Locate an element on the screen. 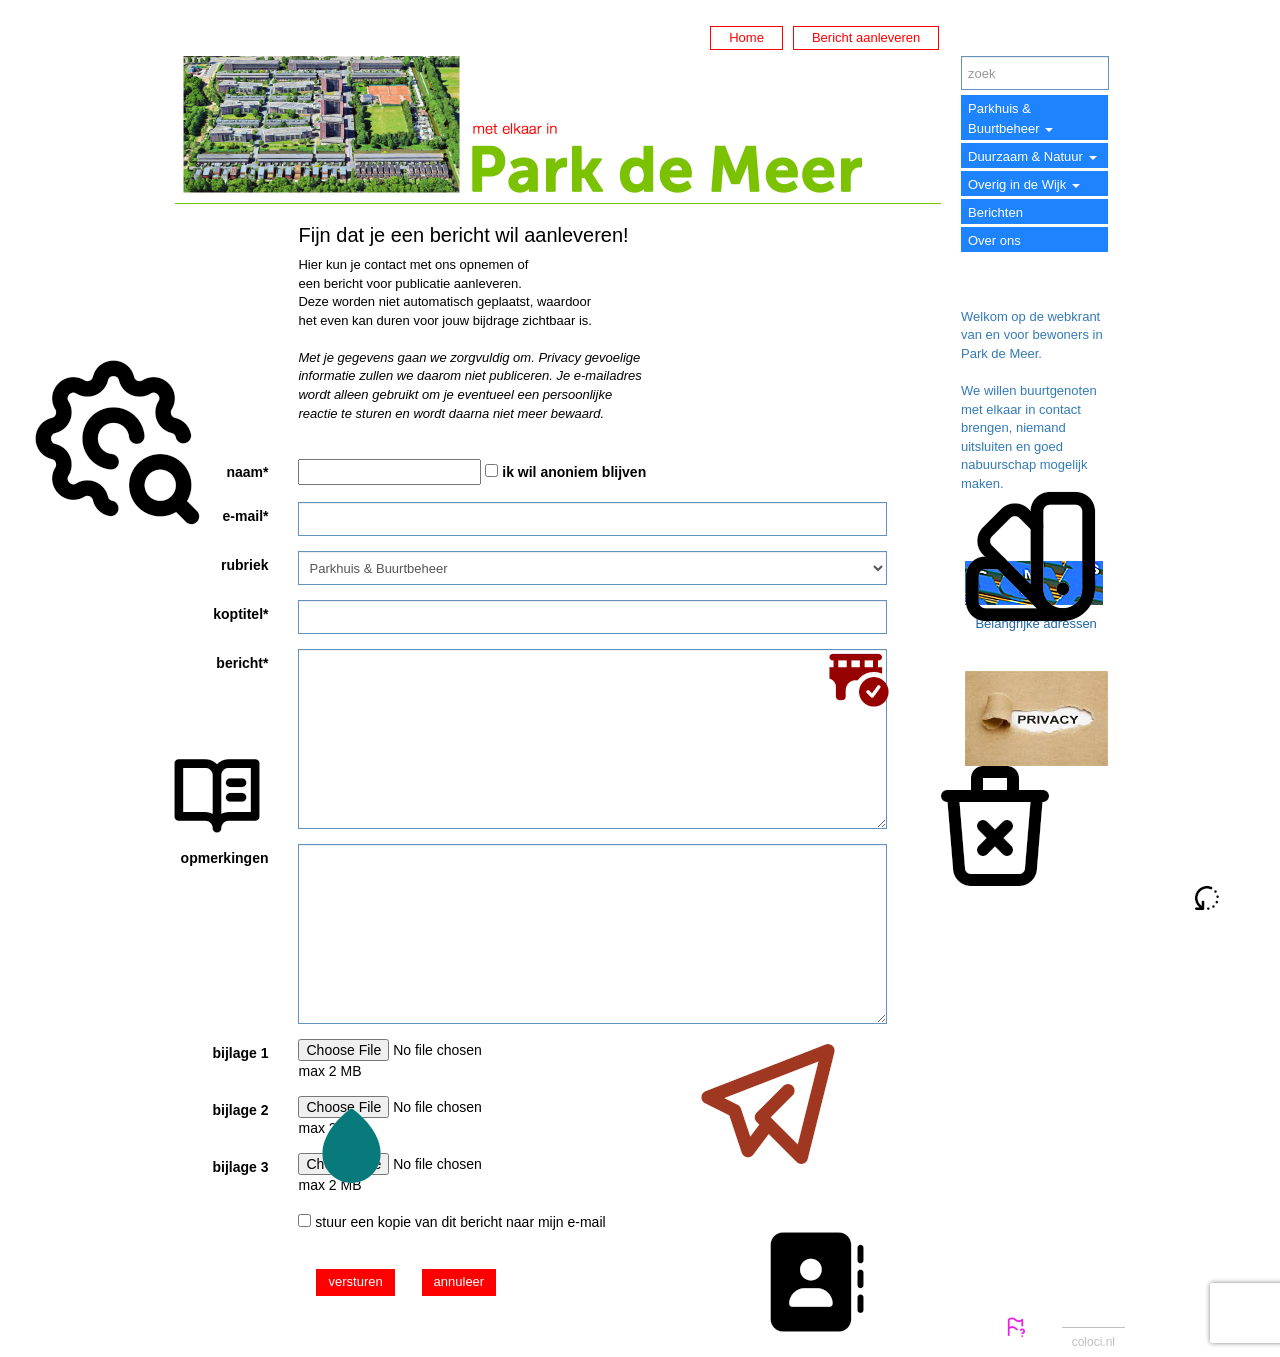 This screenshot has height=1357, width=1280. open your contacts list is located at coordinates (814, 1282).